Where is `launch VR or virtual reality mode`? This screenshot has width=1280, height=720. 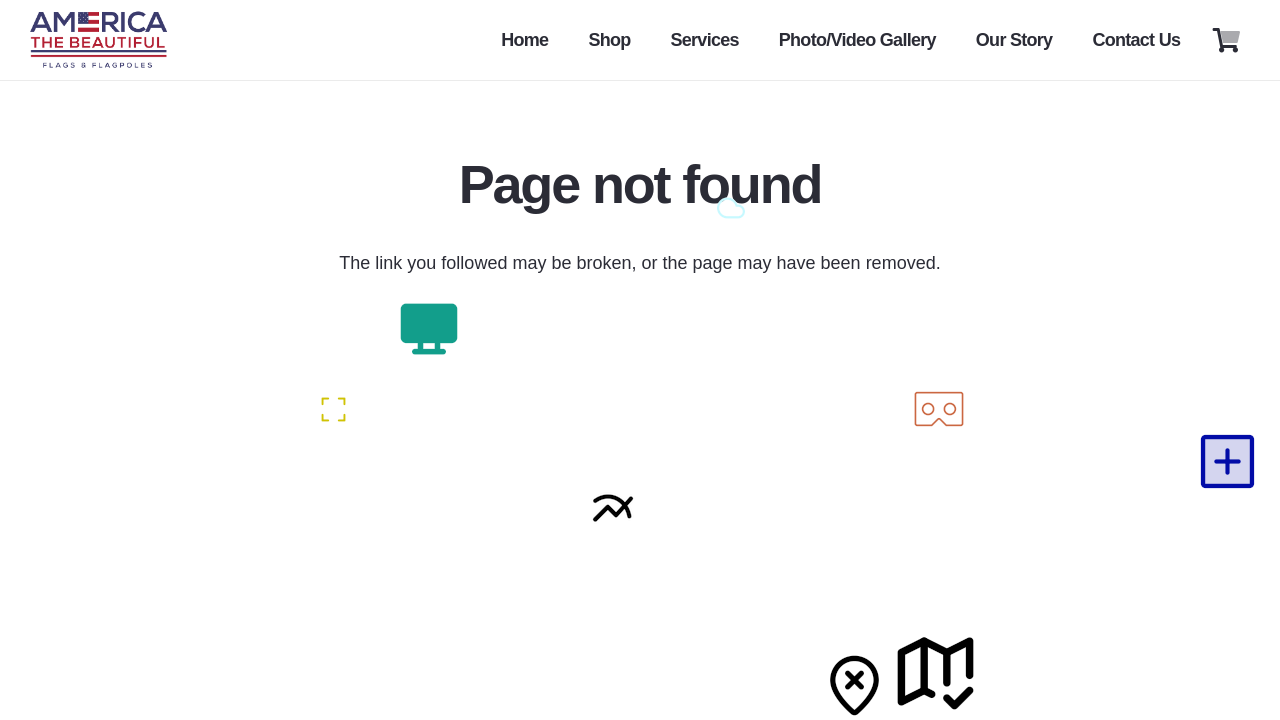 launch VR or virtual reality mode is located at coordinates (939, 409).